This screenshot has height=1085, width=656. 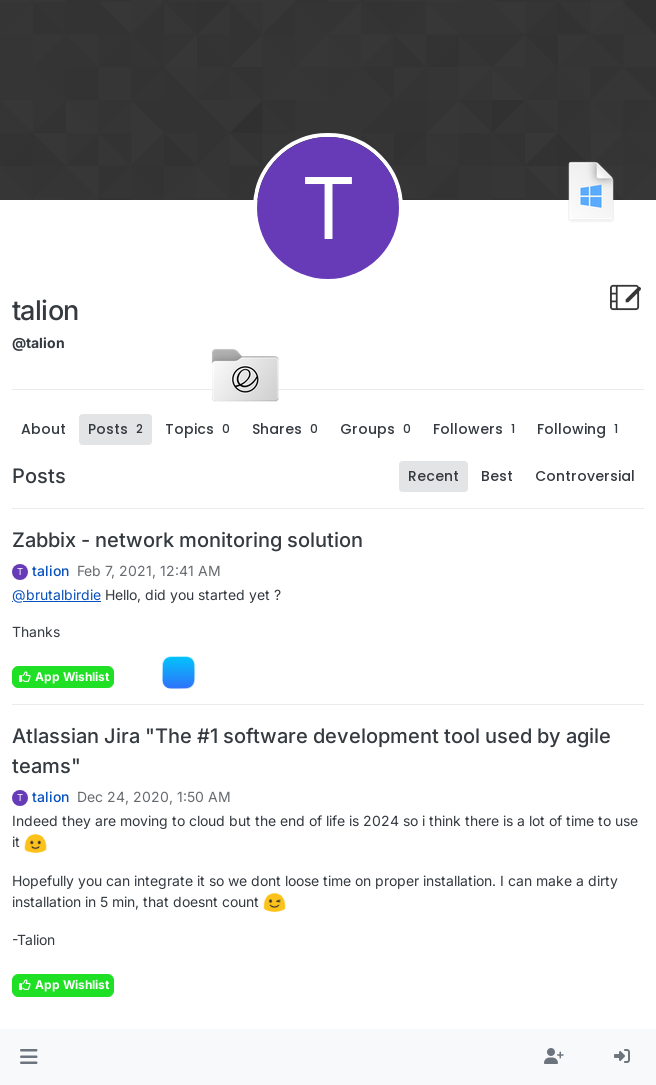 What do you see at coordinates (178, 672) in the screenshot?
I see `blank app icon template for customization` at bounding box center [178, 672].